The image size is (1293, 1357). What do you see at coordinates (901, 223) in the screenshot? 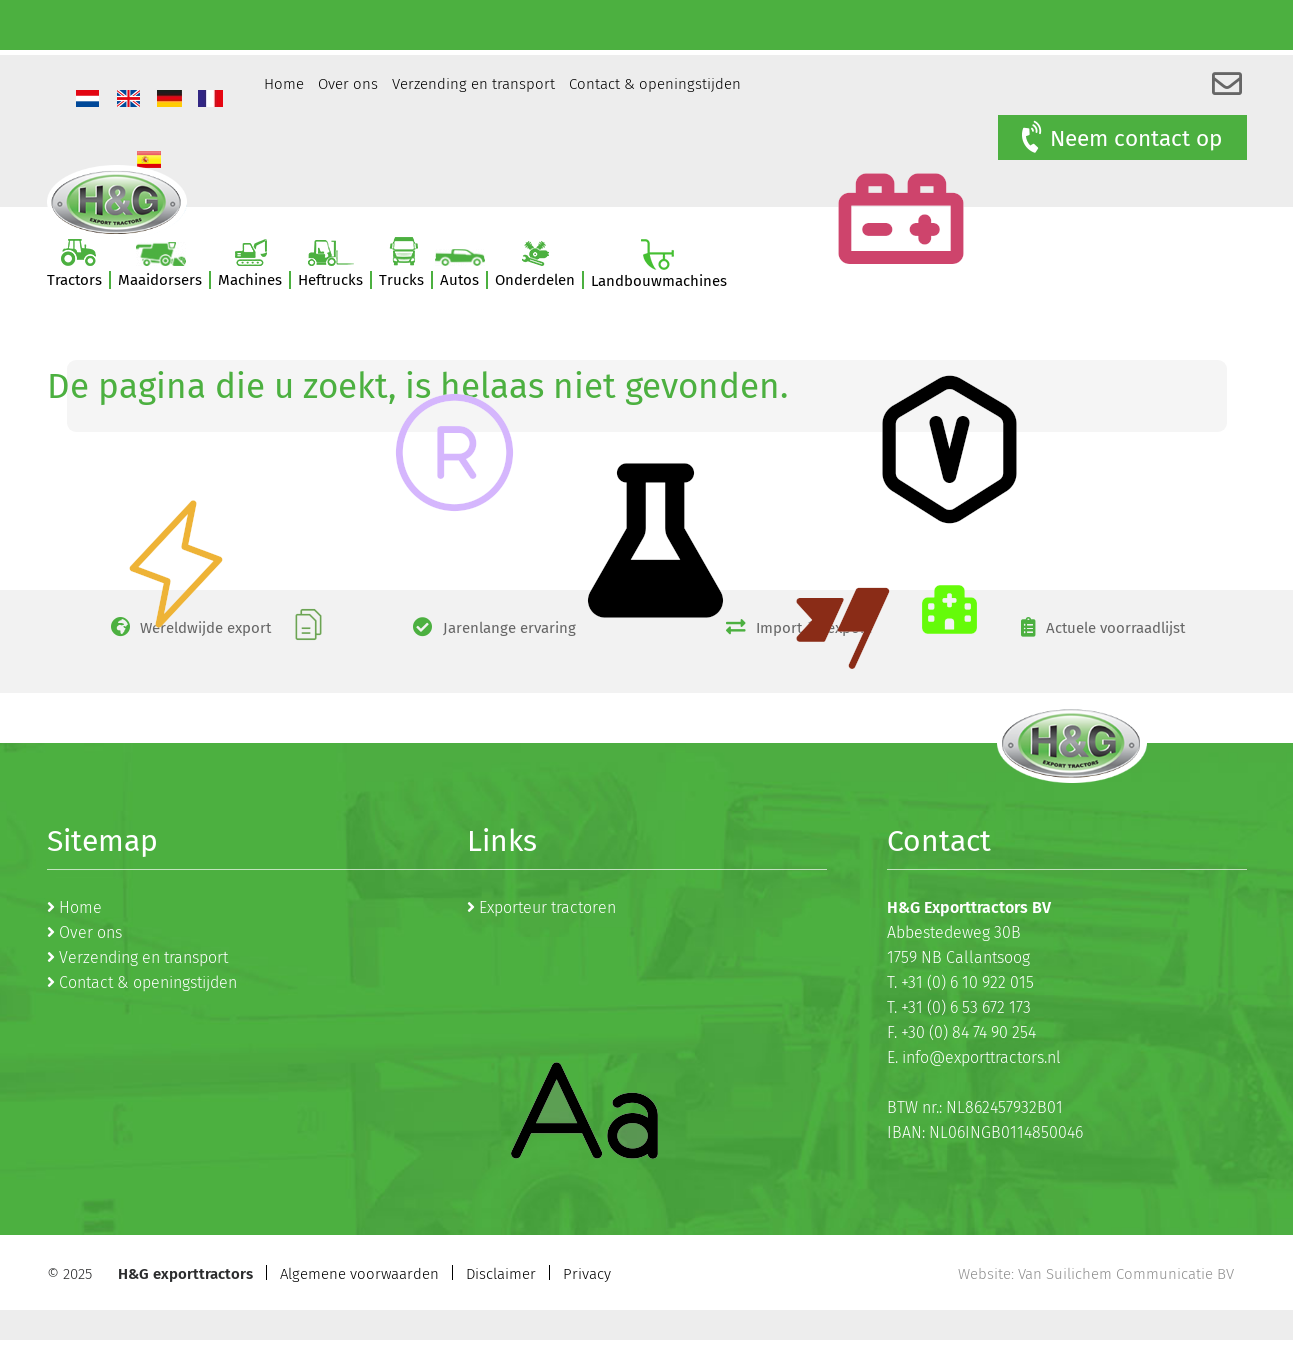
I see `check vehicle battery status` at bounding box center [901, 223].